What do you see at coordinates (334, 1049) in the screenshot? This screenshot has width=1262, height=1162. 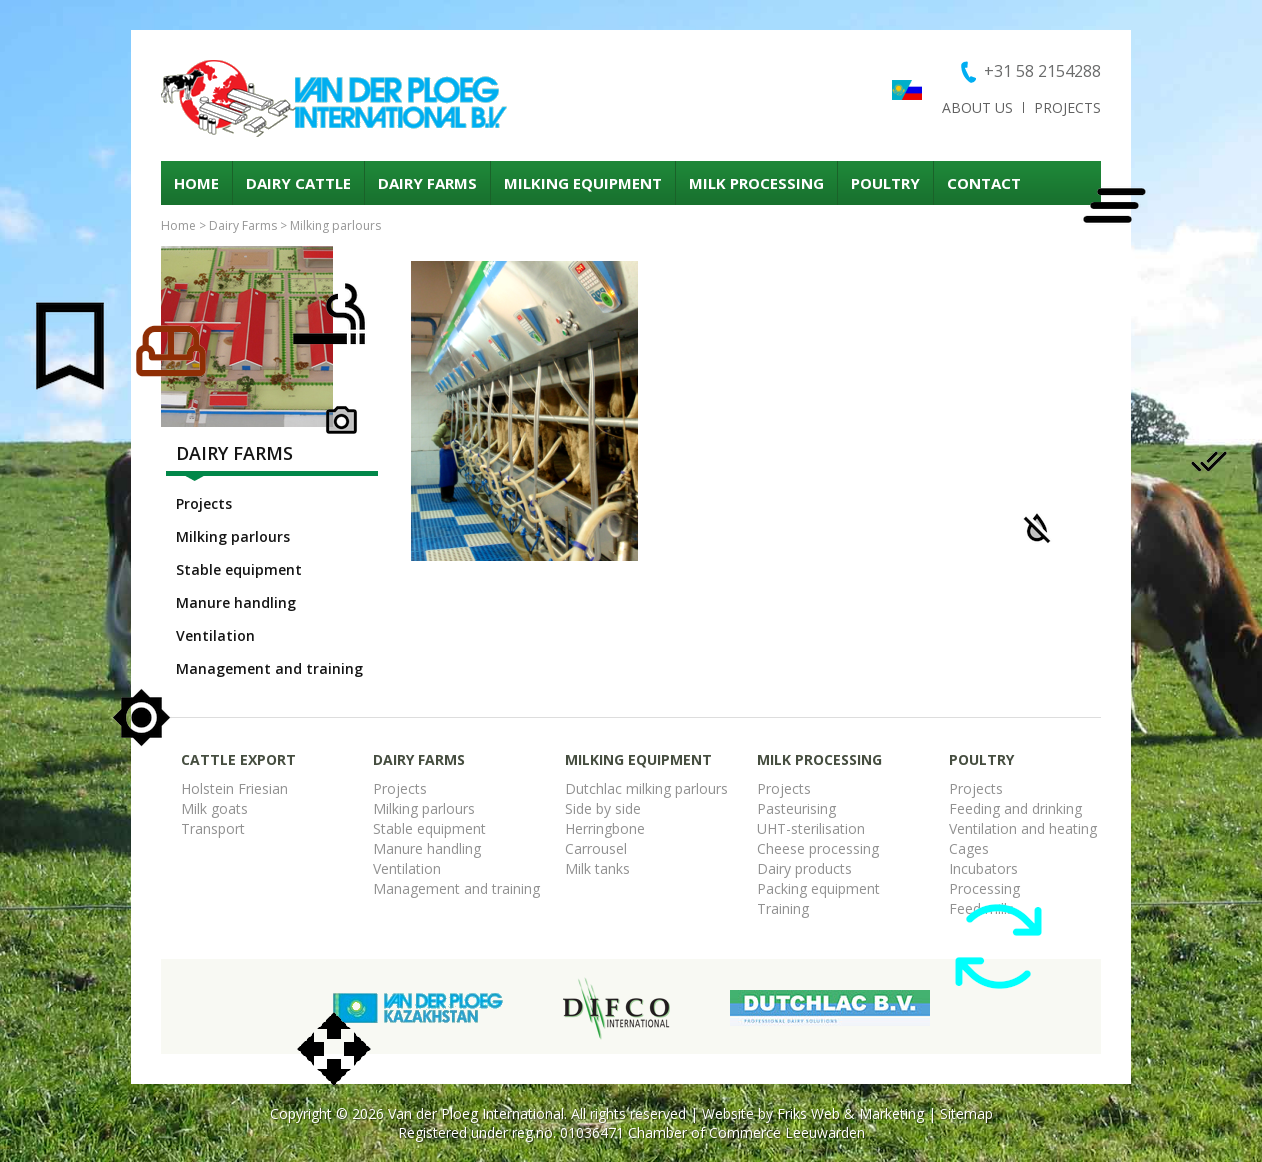 I see `move or drag this element freely` at bounding box center [334, 1049].